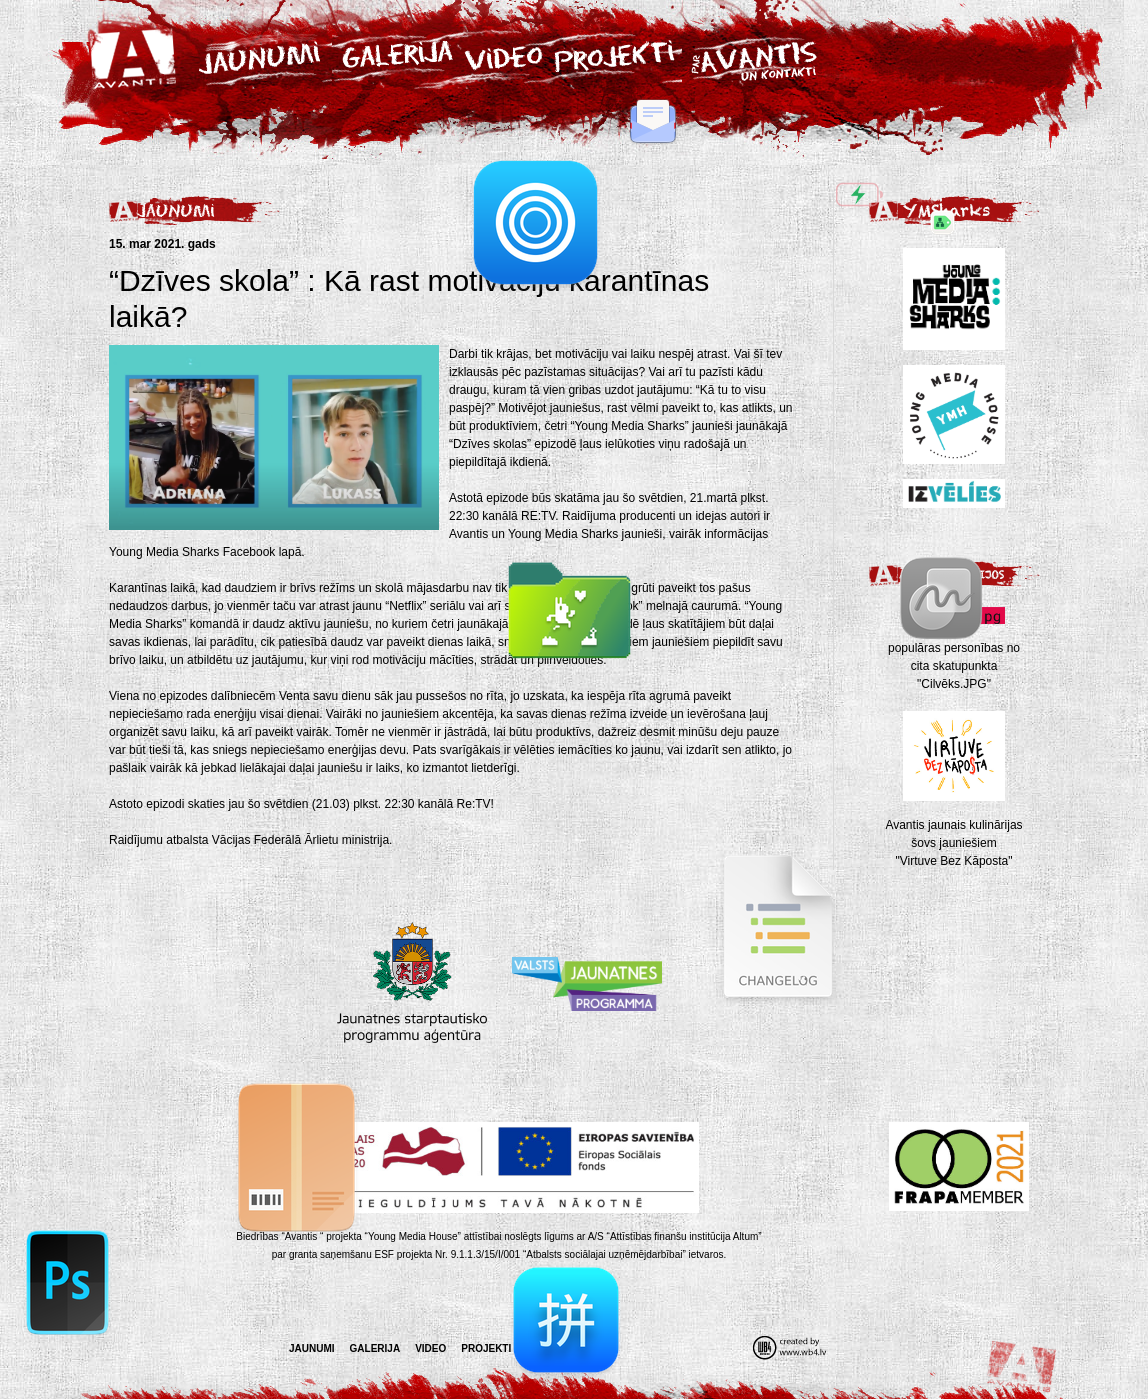 Image resolution: width=1148 pixels, height=1399 pixels. I want to click on open freeform app for brainstorming and sketching, so click(941, 598).